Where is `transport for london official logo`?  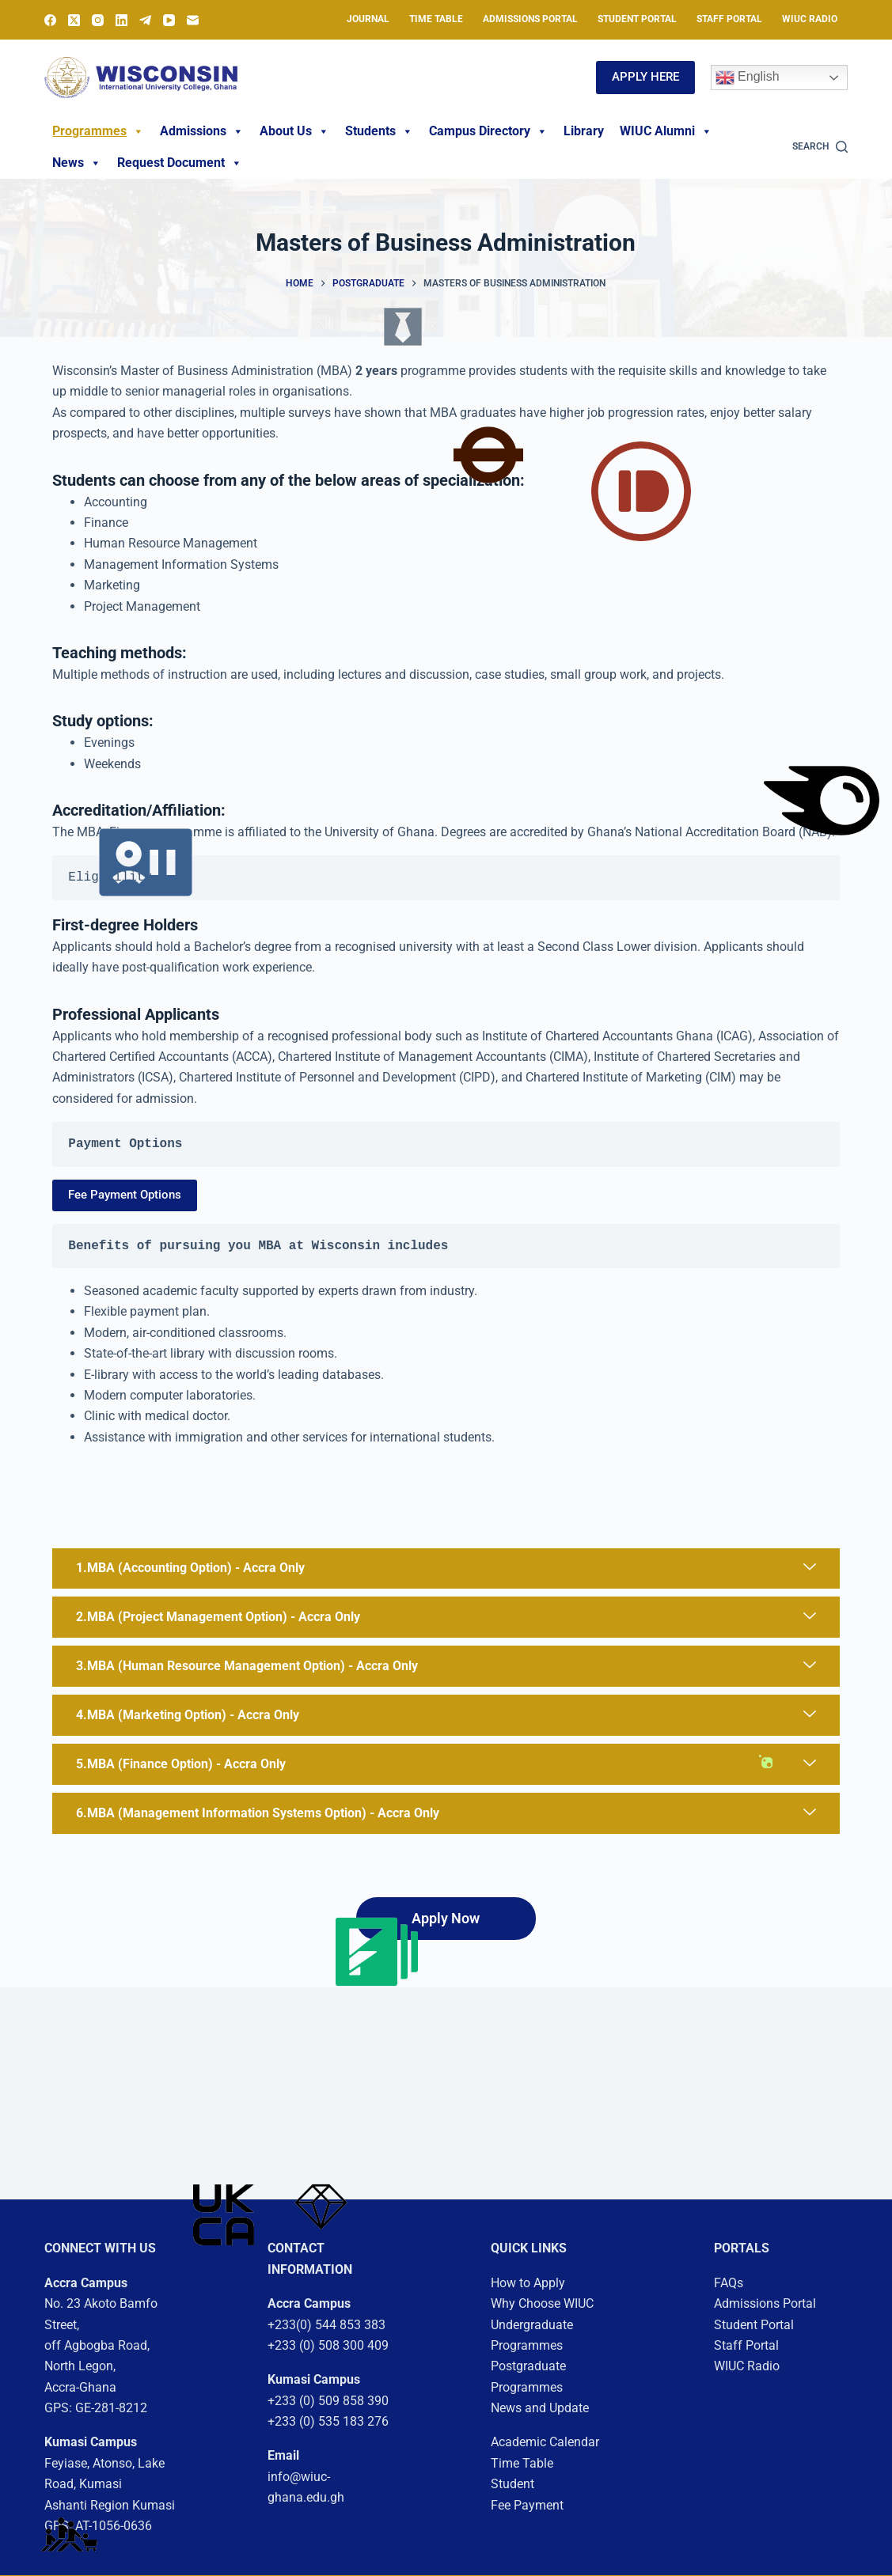
transport for london official logo is located at coordinates (488, 455).